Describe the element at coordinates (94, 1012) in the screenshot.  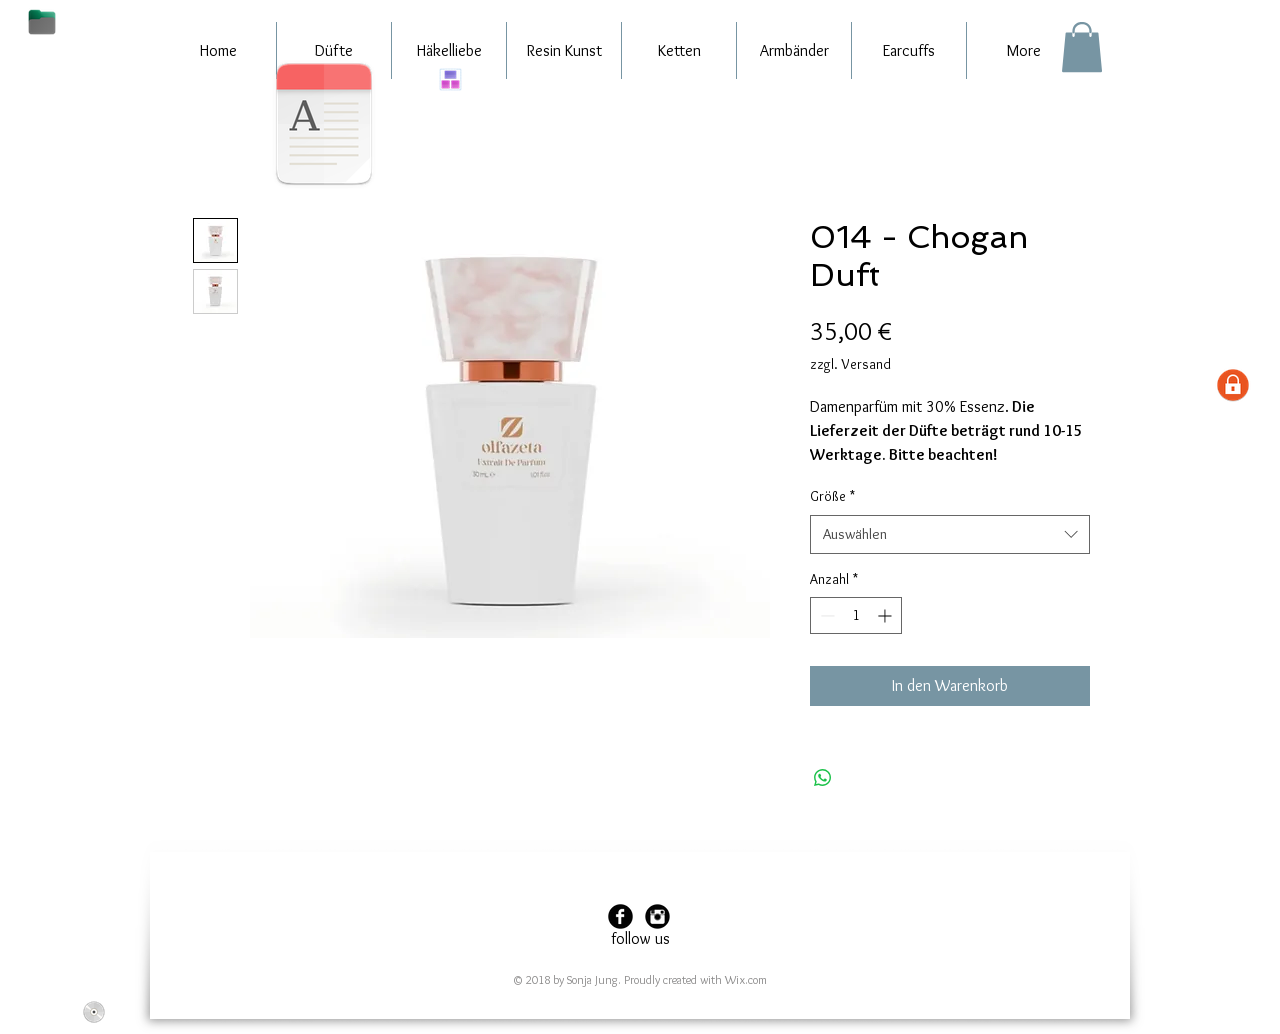
I see `indicates a CD-ROM drive or optical disc device` at that location.